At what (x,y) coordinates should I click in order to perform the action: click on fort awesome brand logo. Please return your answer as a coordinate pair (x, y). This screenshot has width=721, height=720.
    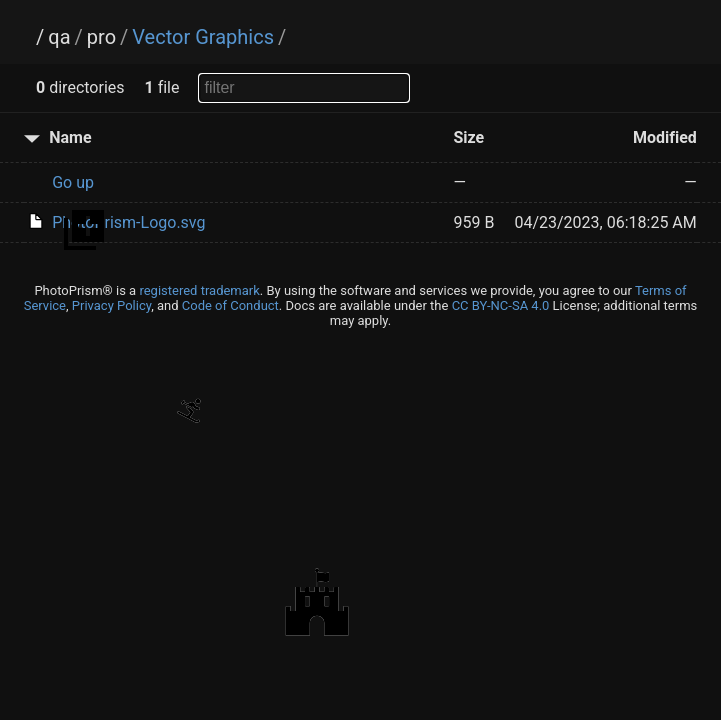
    Looking at the image, I should click on (317, 602).